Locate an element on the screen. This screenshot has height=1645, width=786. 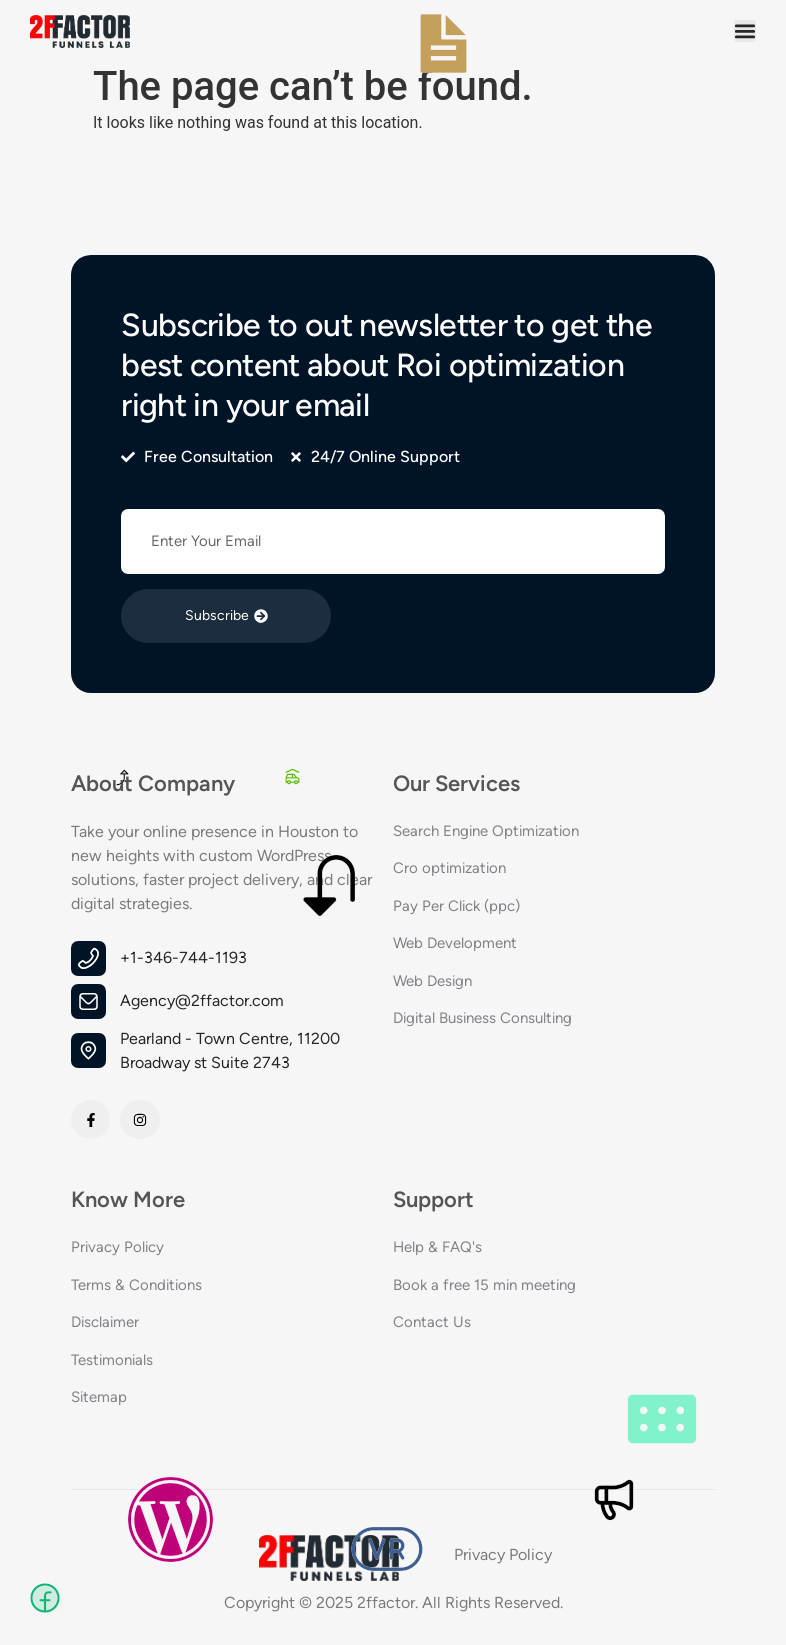
make an announcement or broadcast is located at coordinates (614, 1499).